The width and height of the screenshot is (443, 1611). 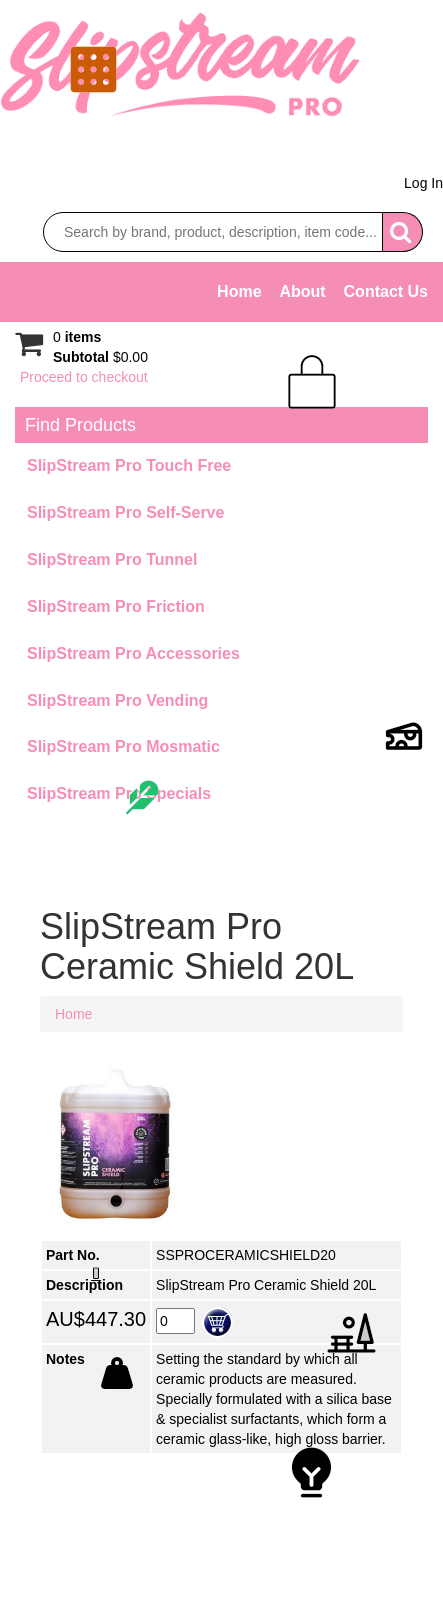 I want to click on align object to bottom edge, so click(x=96, y=1274).